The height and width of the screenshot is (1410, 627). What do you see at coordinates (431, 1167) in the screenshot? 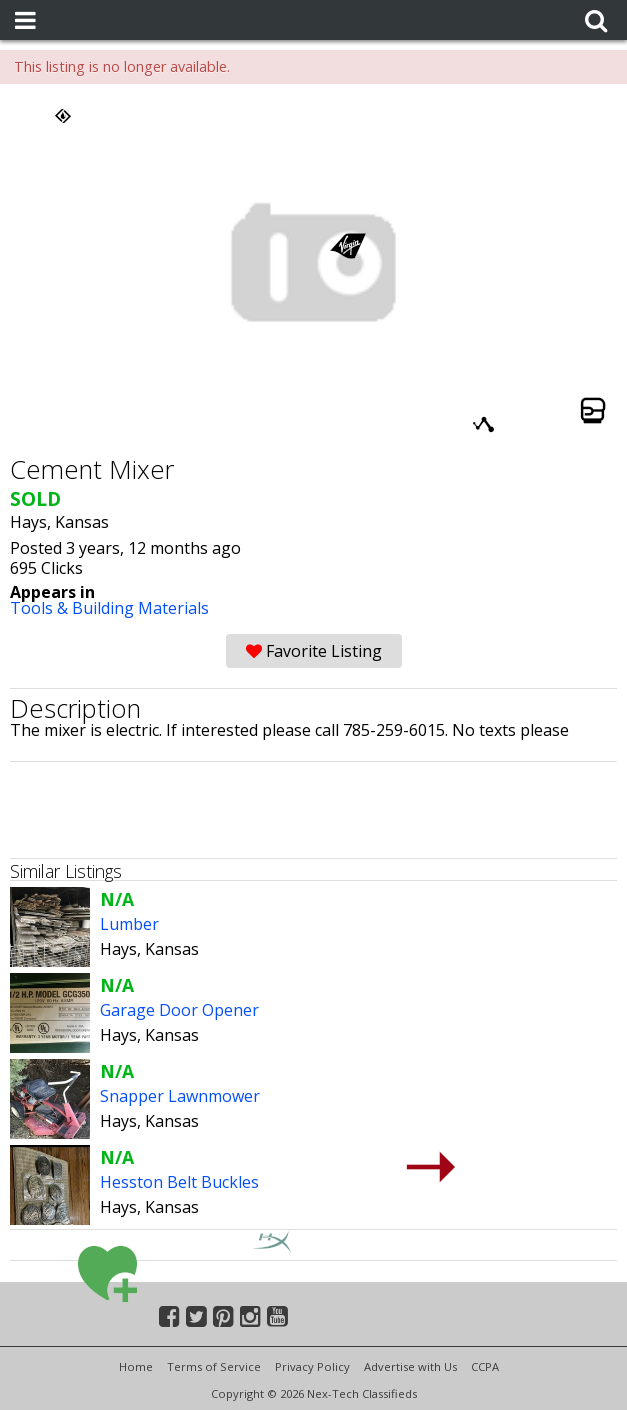
I see `navigate to the next step or page` at bounding box center [431, 1167].